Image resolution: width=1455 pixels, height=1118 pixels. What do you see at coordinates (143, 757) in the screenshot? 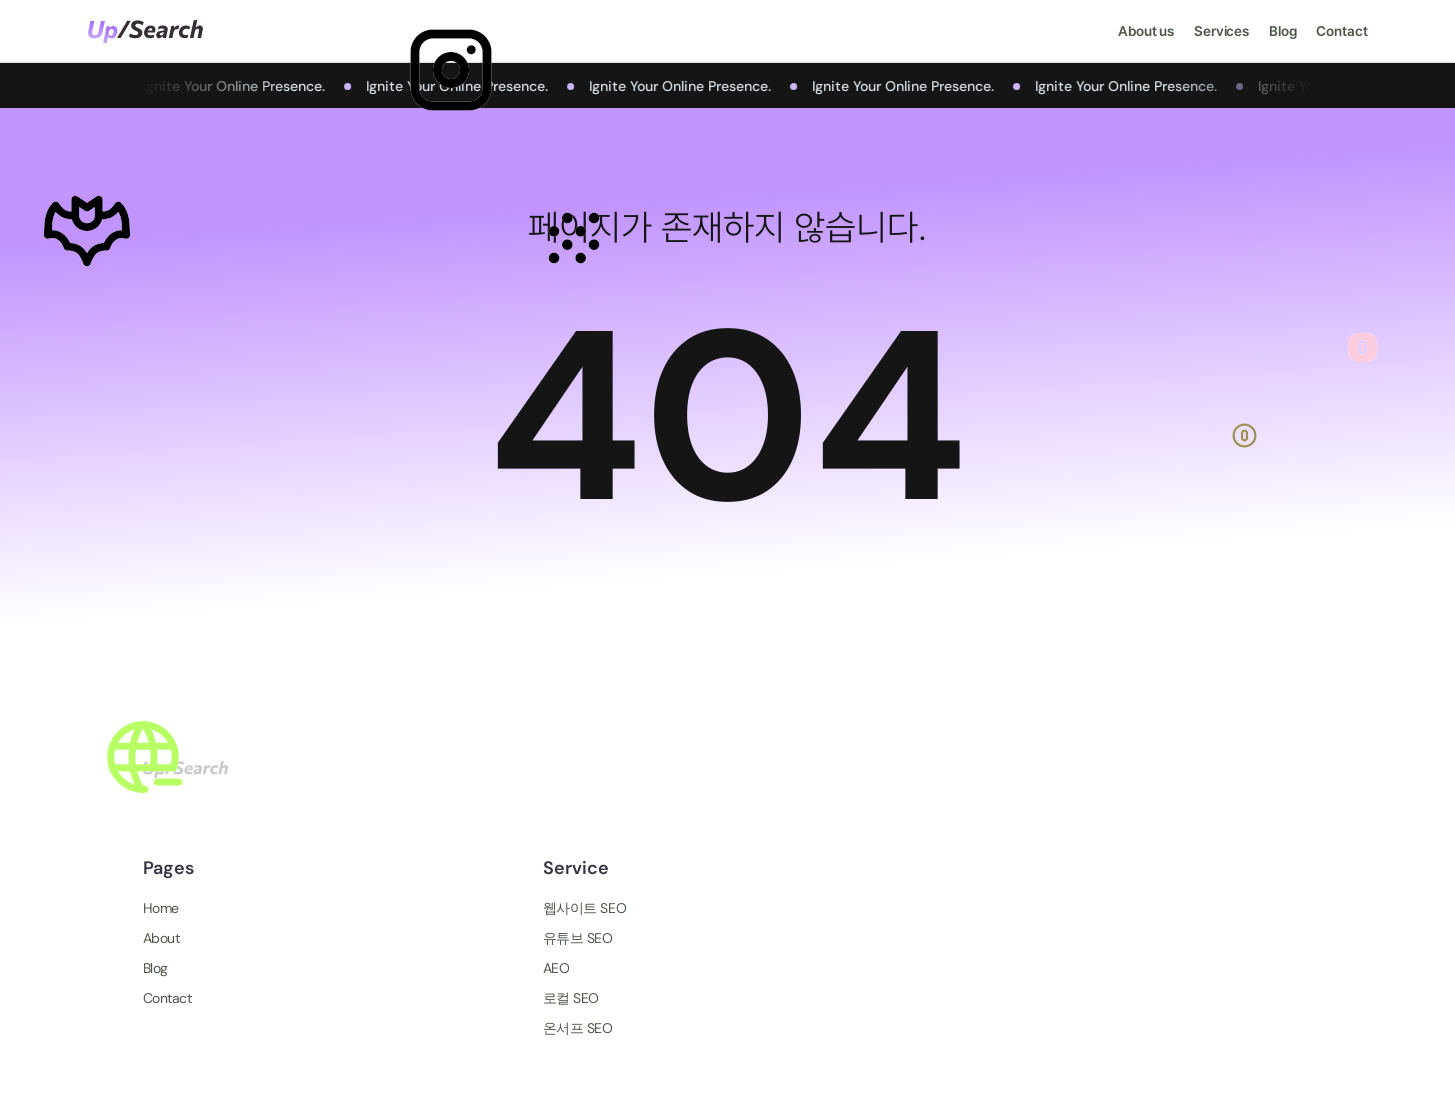
I see `remove a website from your list` at bounding box center [143, 757].